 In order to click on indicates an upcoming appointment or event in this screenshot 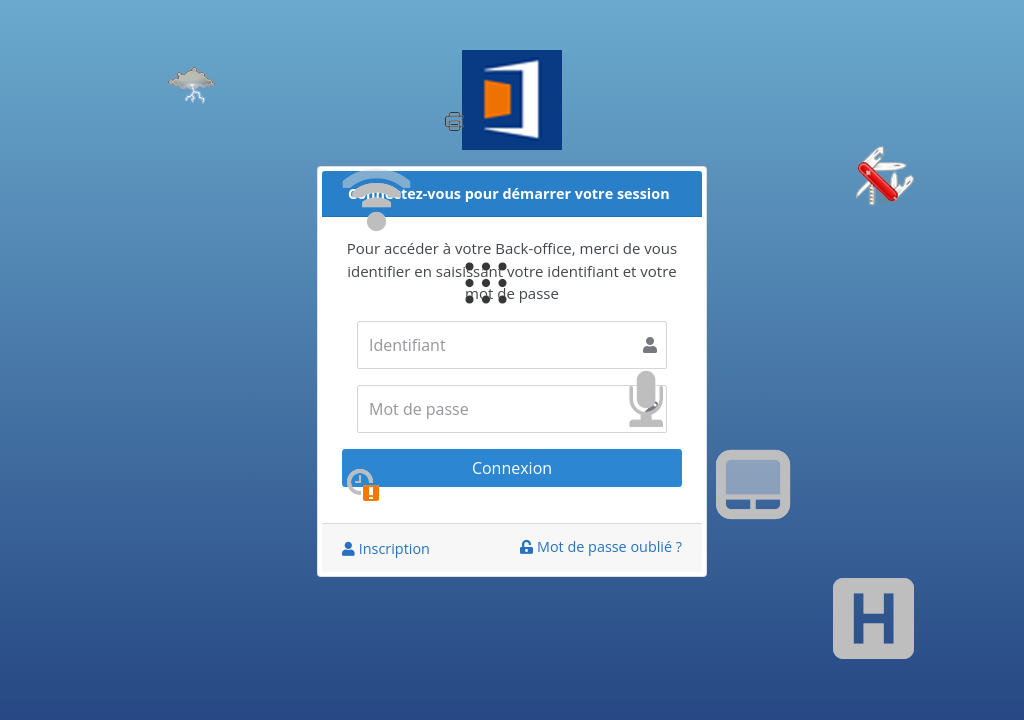, I will do `click(363, 485)`.